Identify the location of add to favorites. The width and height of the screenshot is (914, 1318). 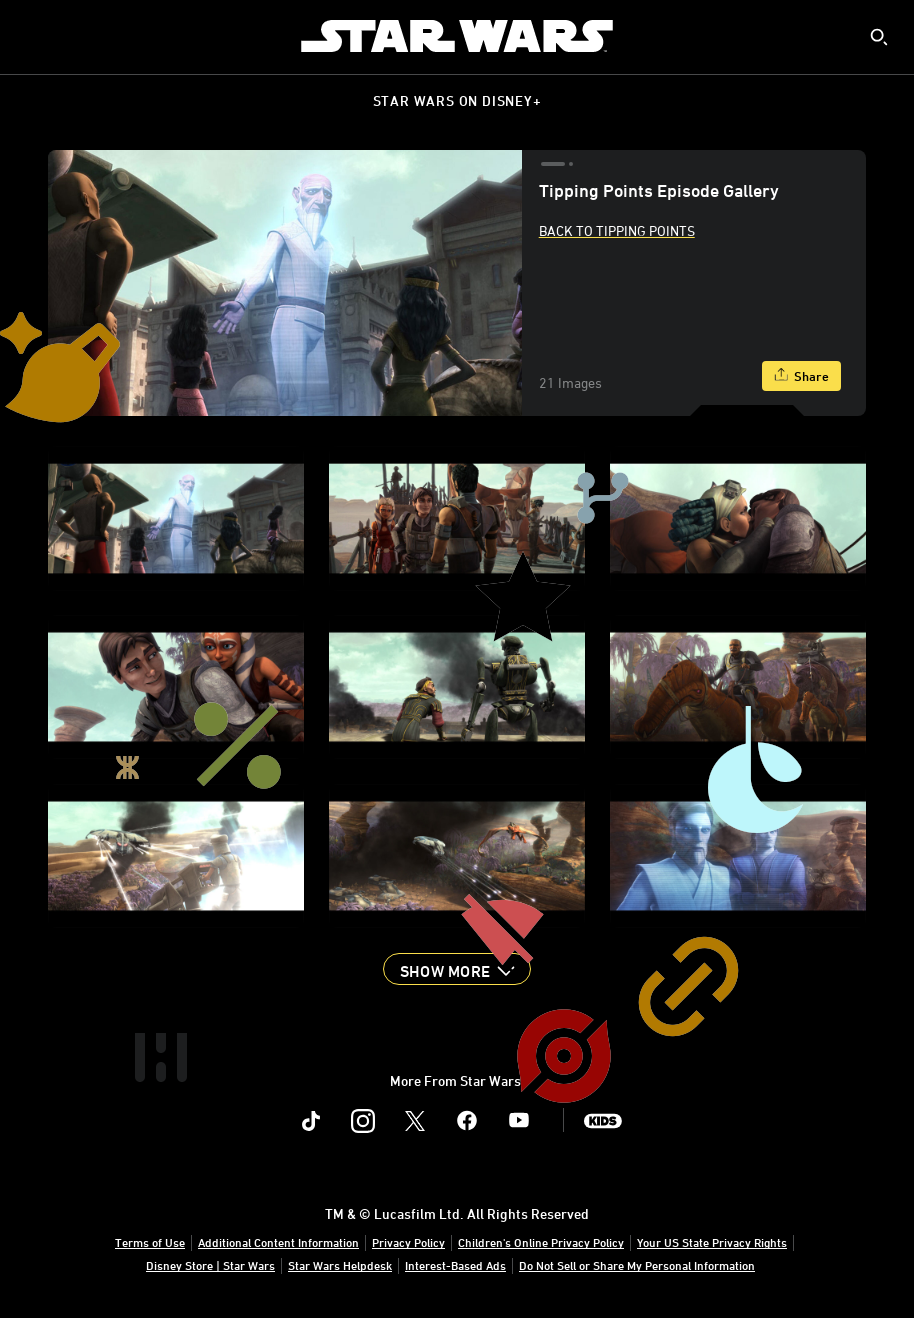
(523, 599).